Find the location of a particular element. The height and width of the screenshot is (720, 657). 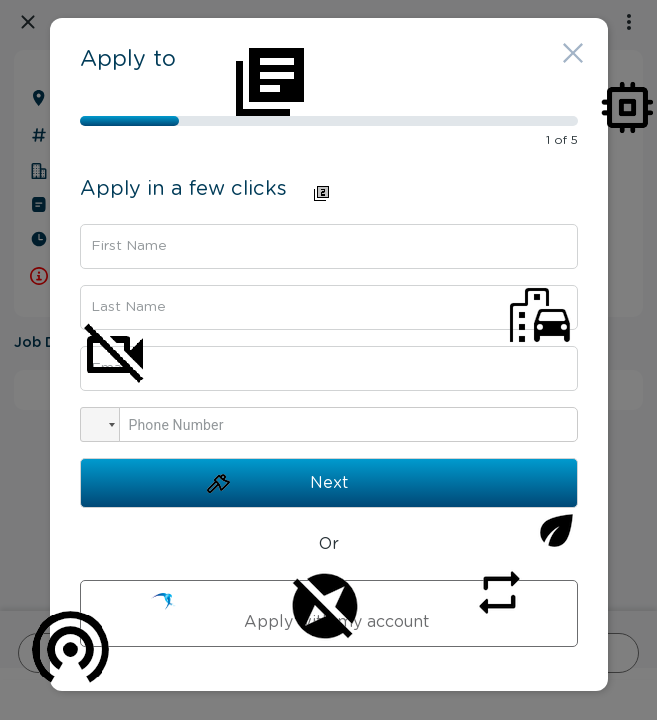

disable compass or navigation mode is located at coordinates (325, 606).